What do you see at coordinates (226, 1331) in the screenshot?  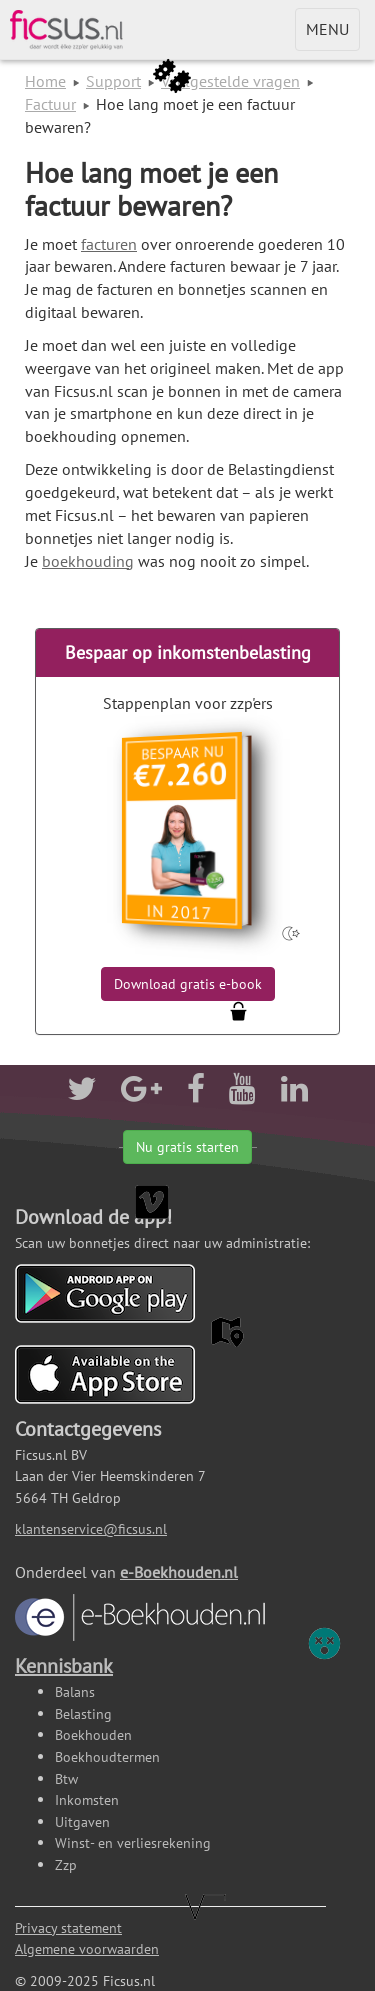 I see `view location on map` at bounding box center [226, 1331].